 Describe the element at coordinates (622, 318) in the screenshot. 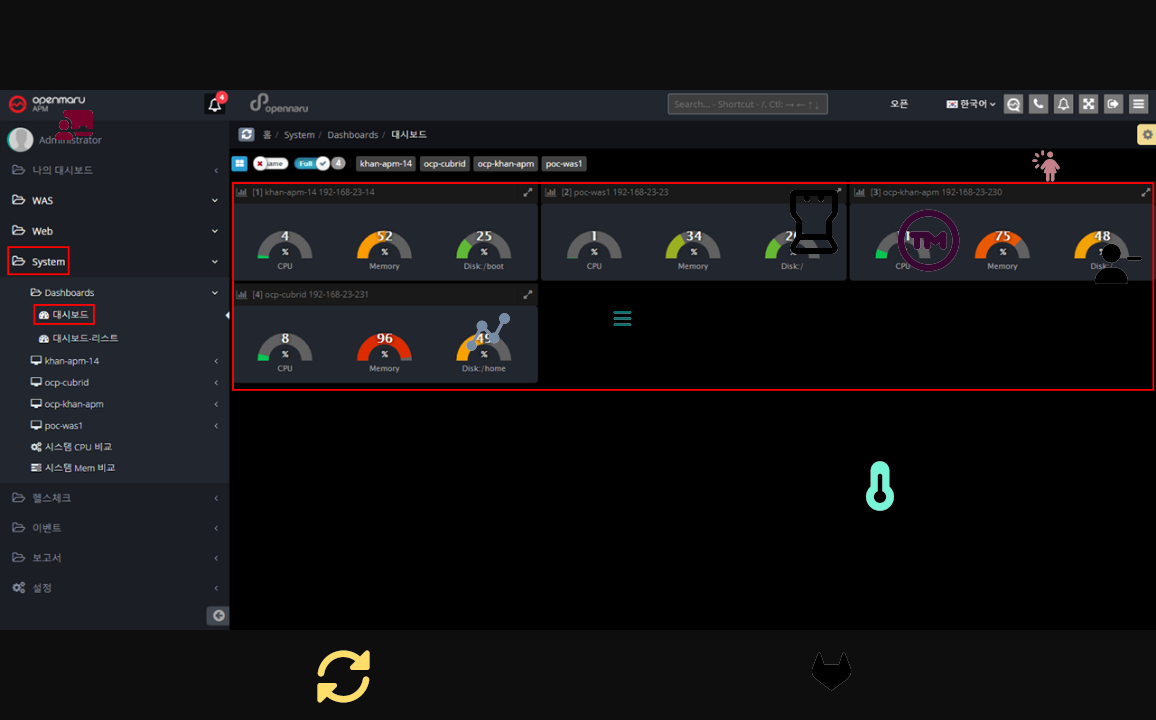

I see `open navigation menu` at that location.